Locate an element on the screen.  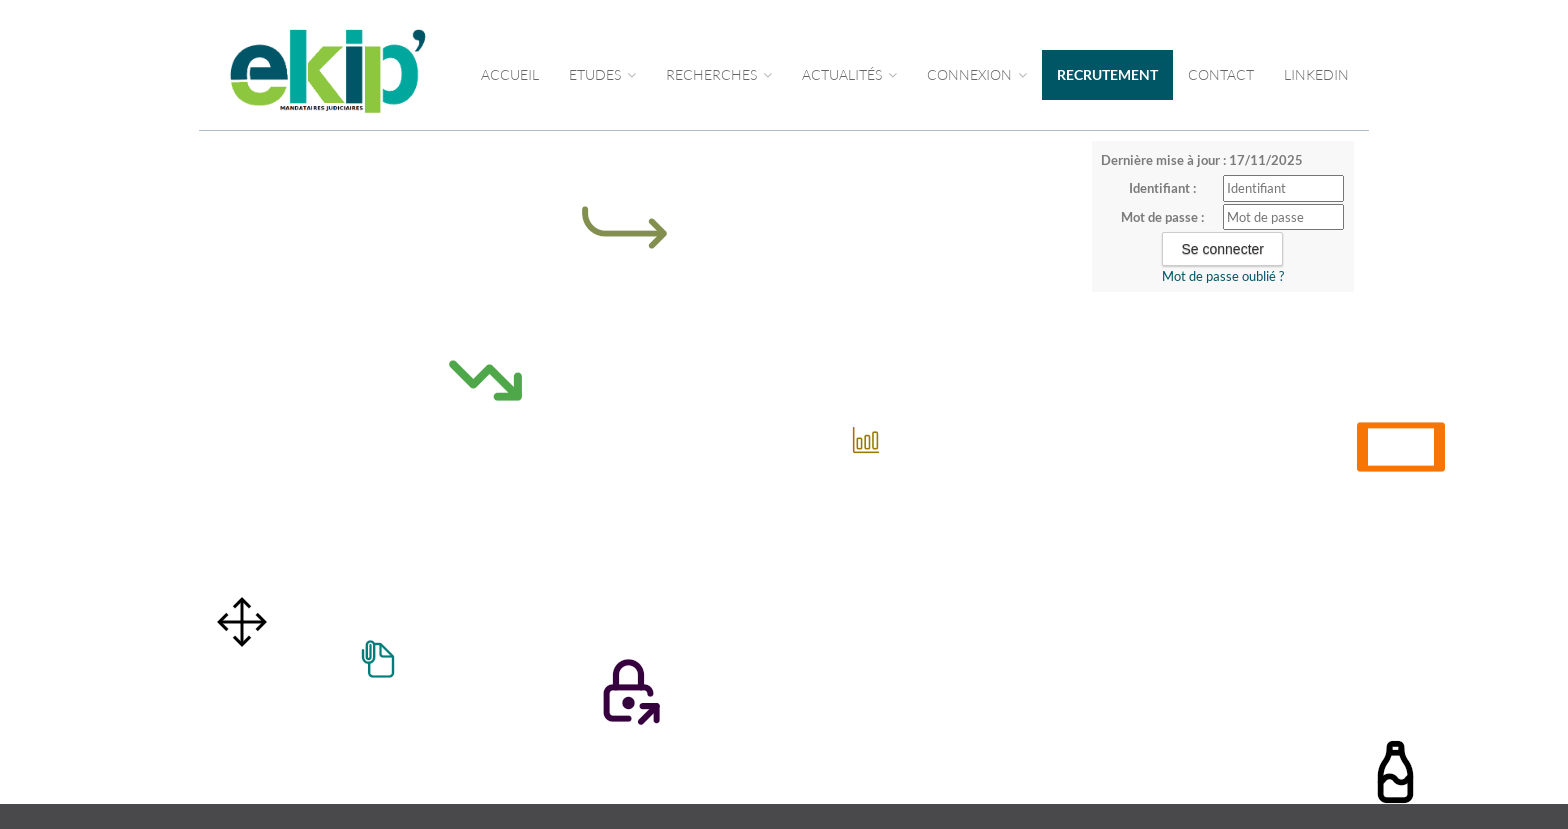
share secure content with others is located at coordinates (628, 690).